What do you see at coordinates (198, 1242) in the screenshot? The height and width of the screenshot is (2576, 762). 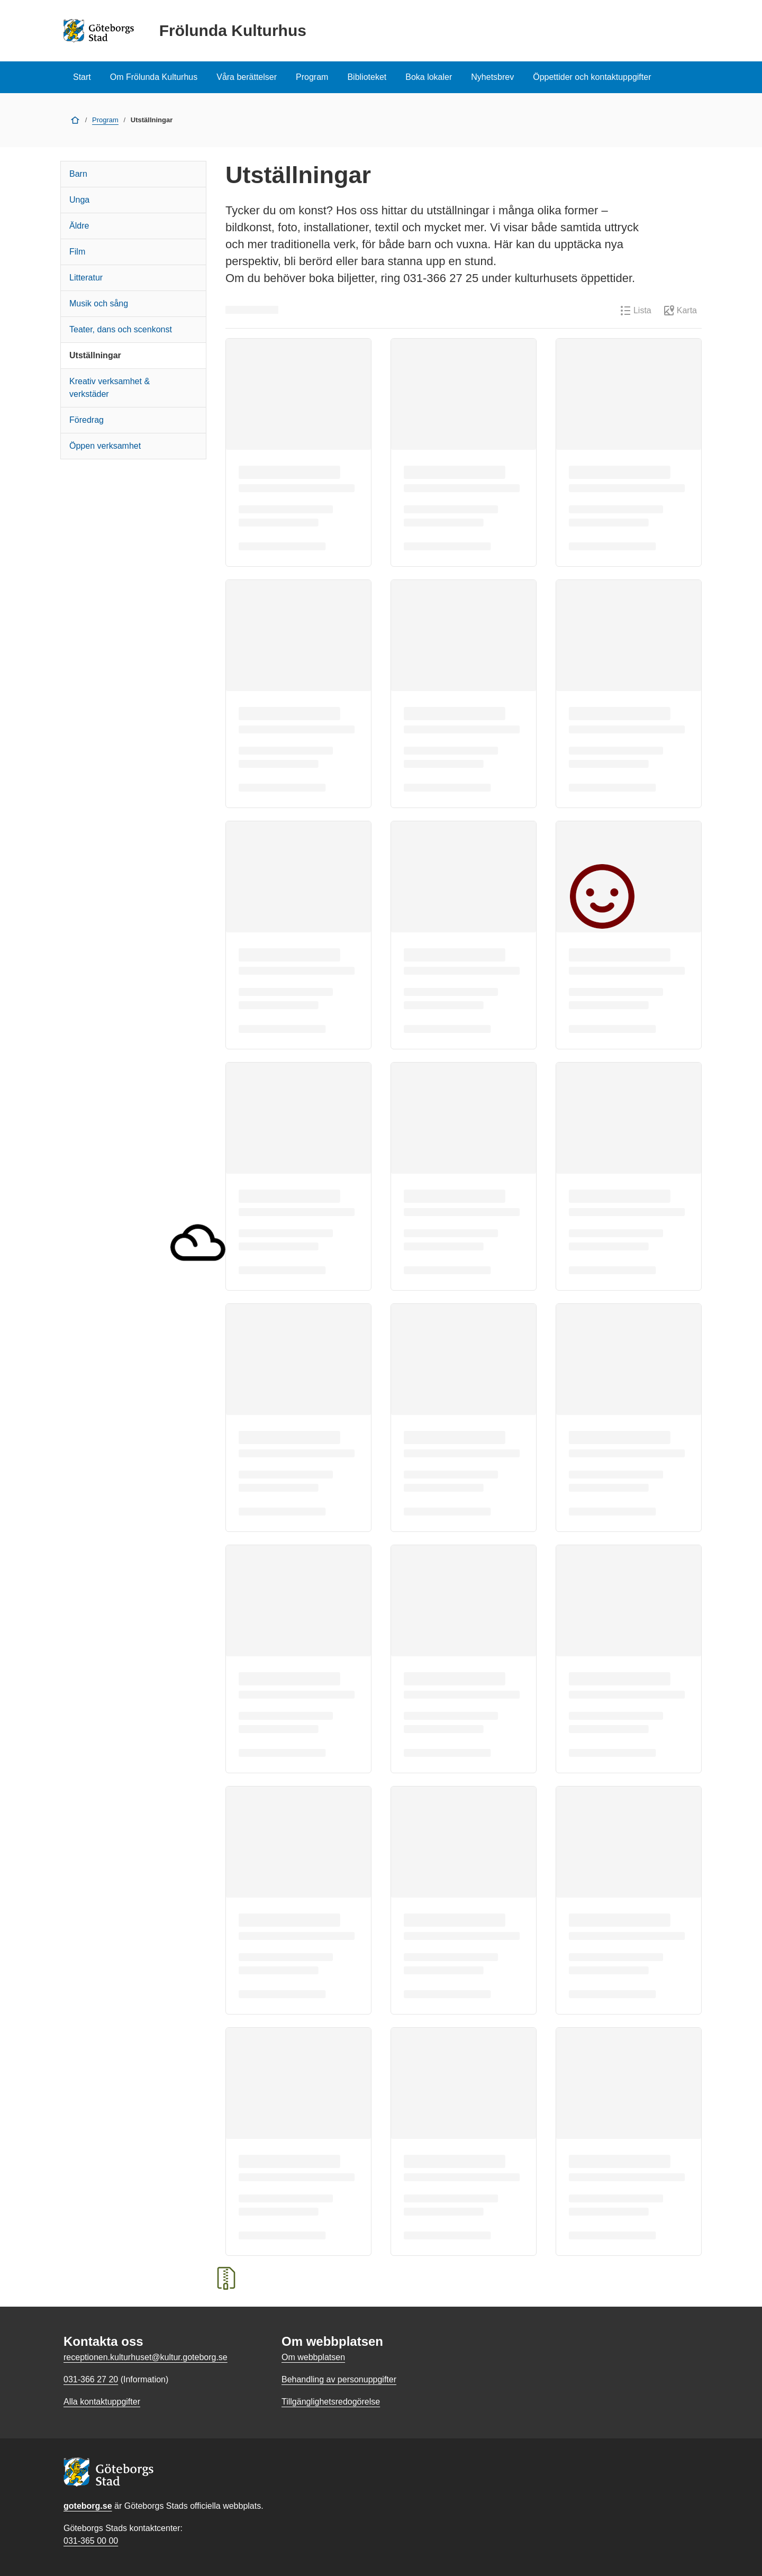 I see `indicates cloud storage or services` at bounding box center [198, 1242].